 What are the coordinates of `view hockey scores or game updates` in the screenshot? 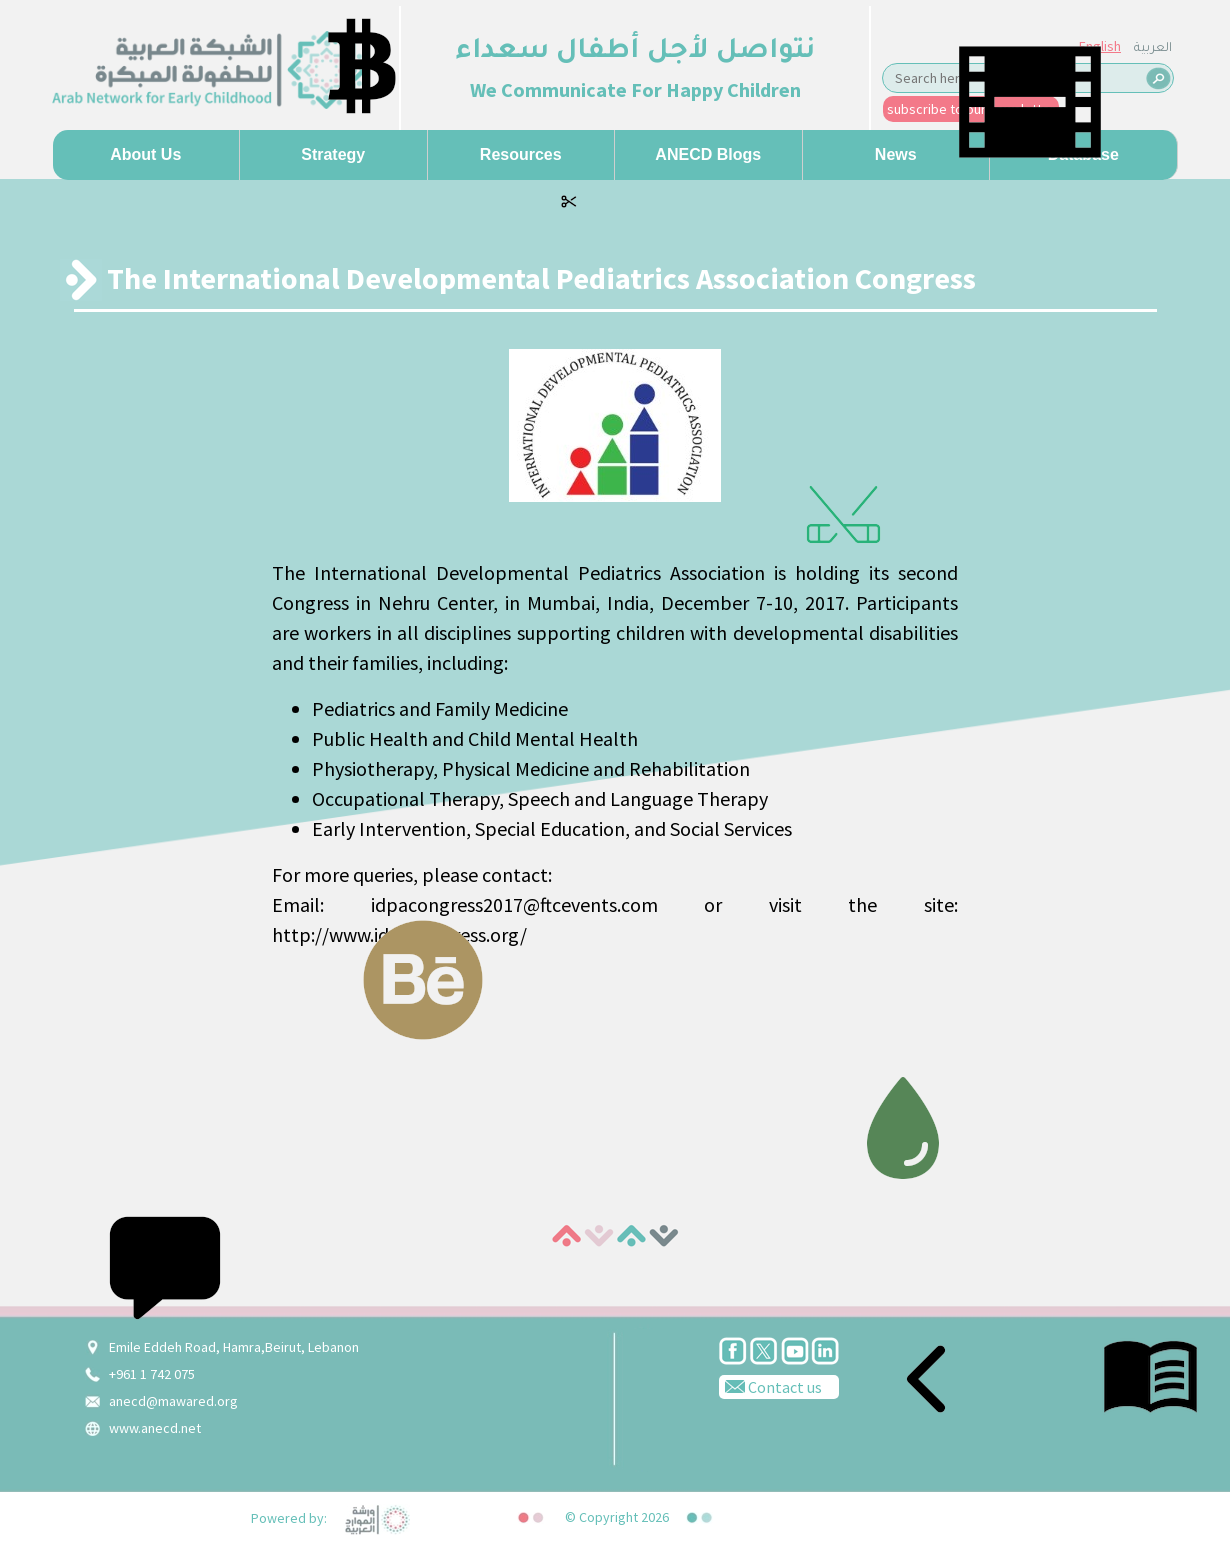 It's located at (843, 514).